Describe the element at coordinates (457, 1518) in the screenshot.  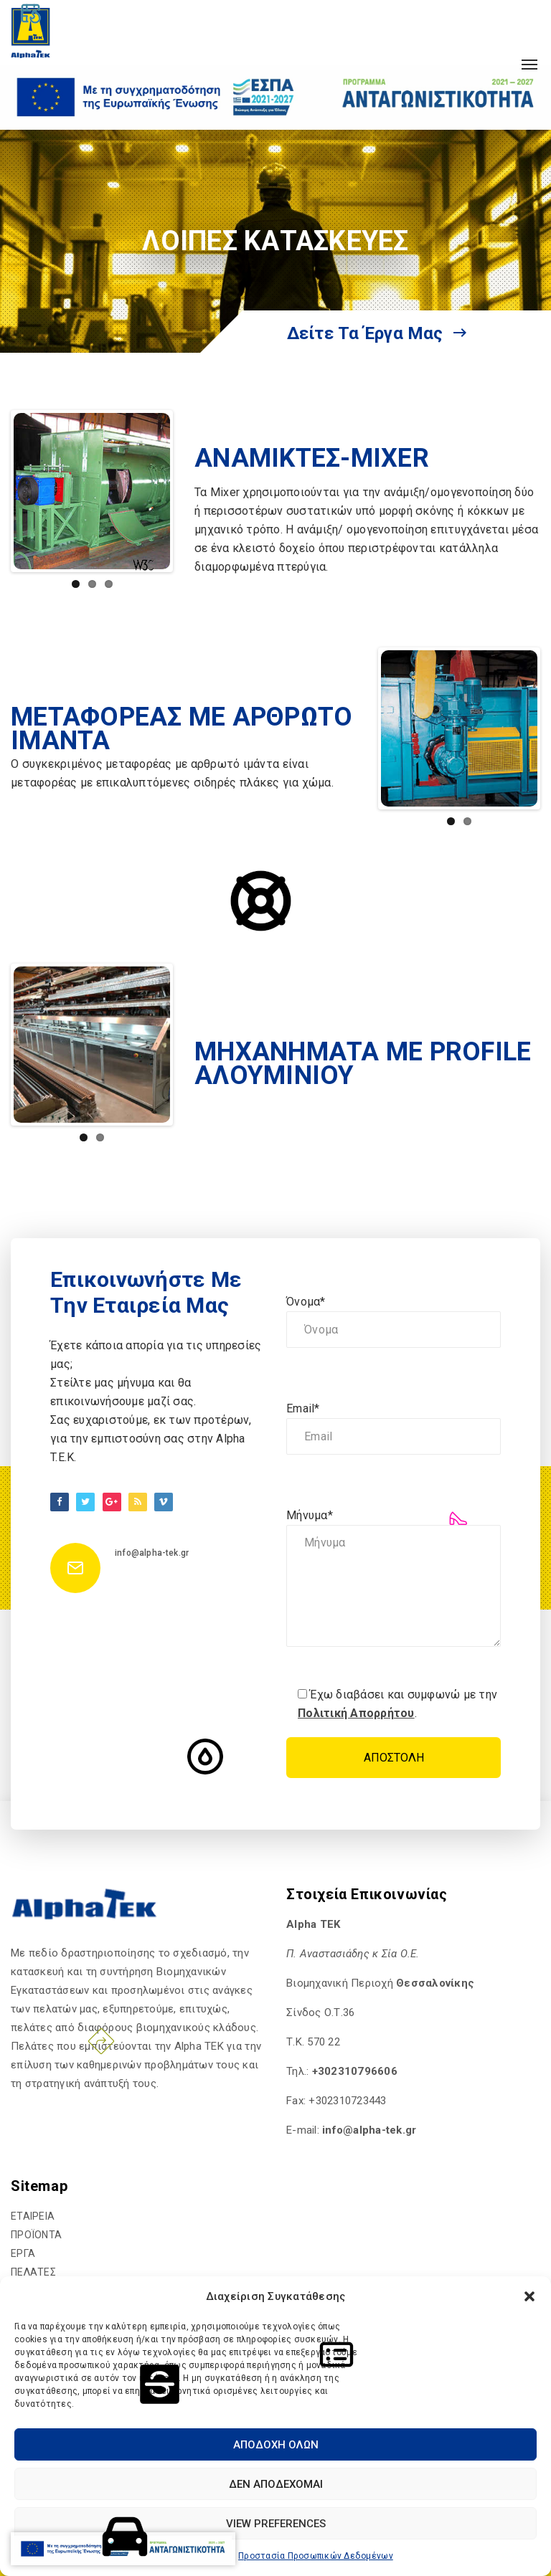
I see `browse women's footwear category` at that location.